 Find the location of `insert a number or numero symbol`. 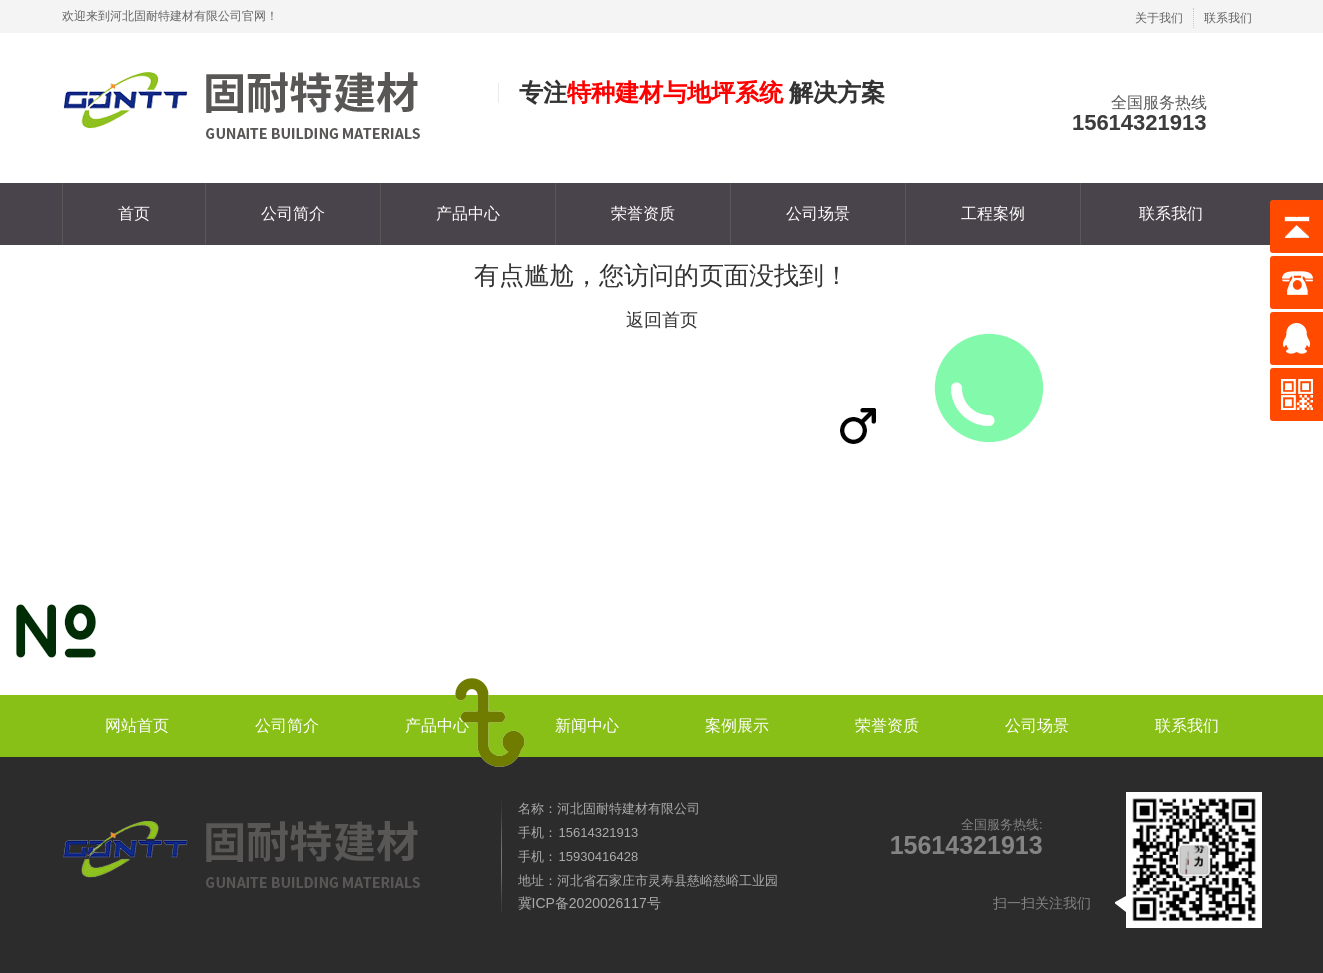

insert a number or numero symbol is located at coordinates (56, 631).